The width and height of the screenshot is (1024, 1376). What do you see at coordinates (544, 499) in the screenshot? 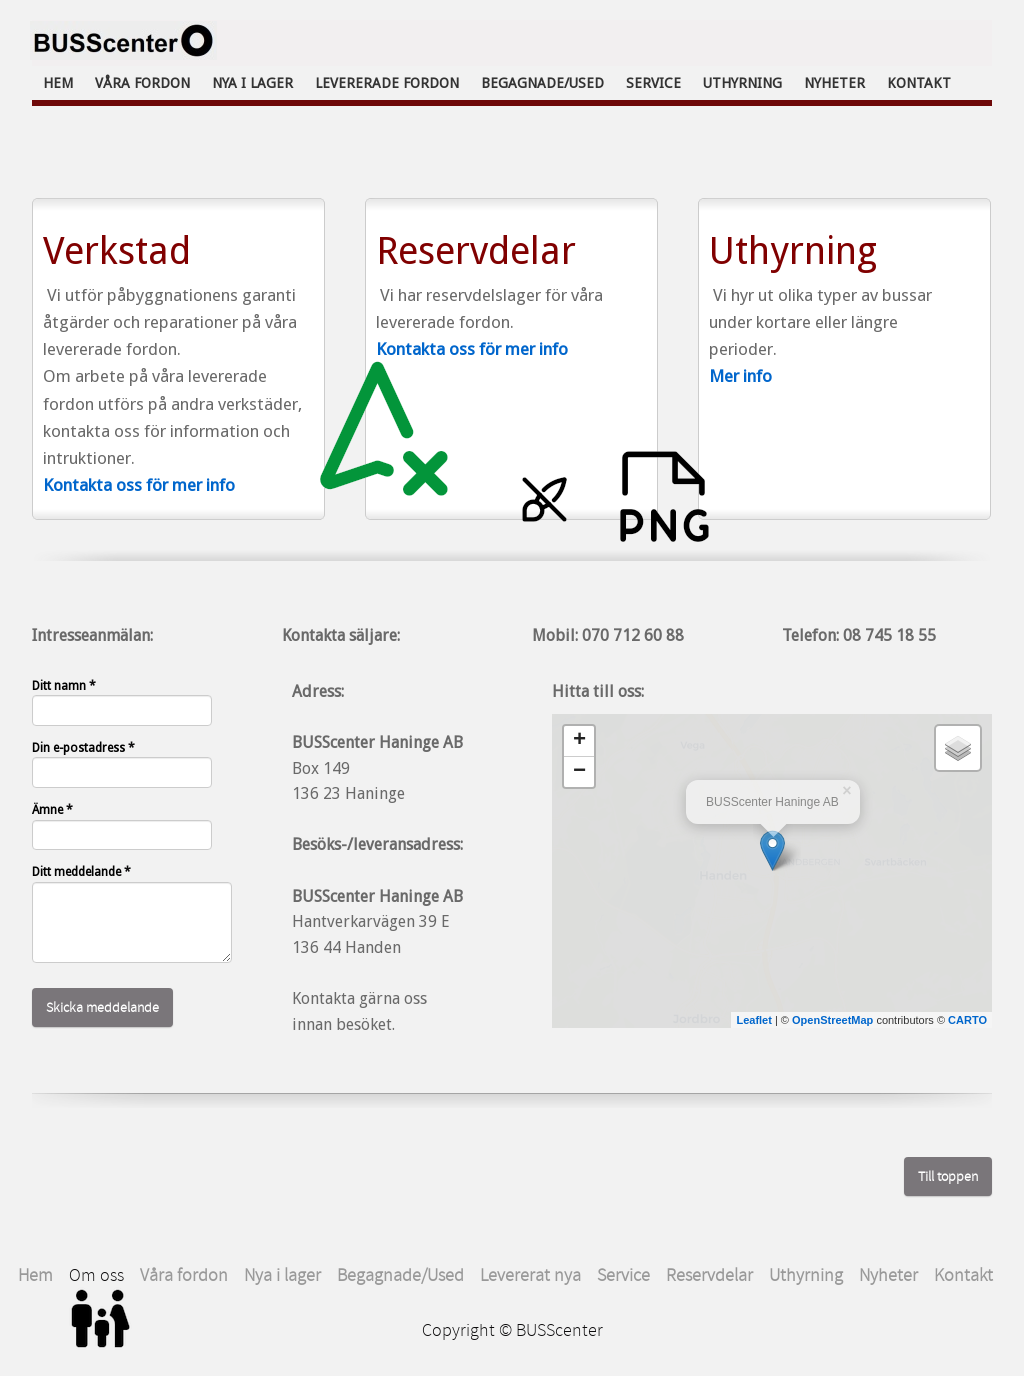
I see `disable brush tool` at bounding box center [544, 499].